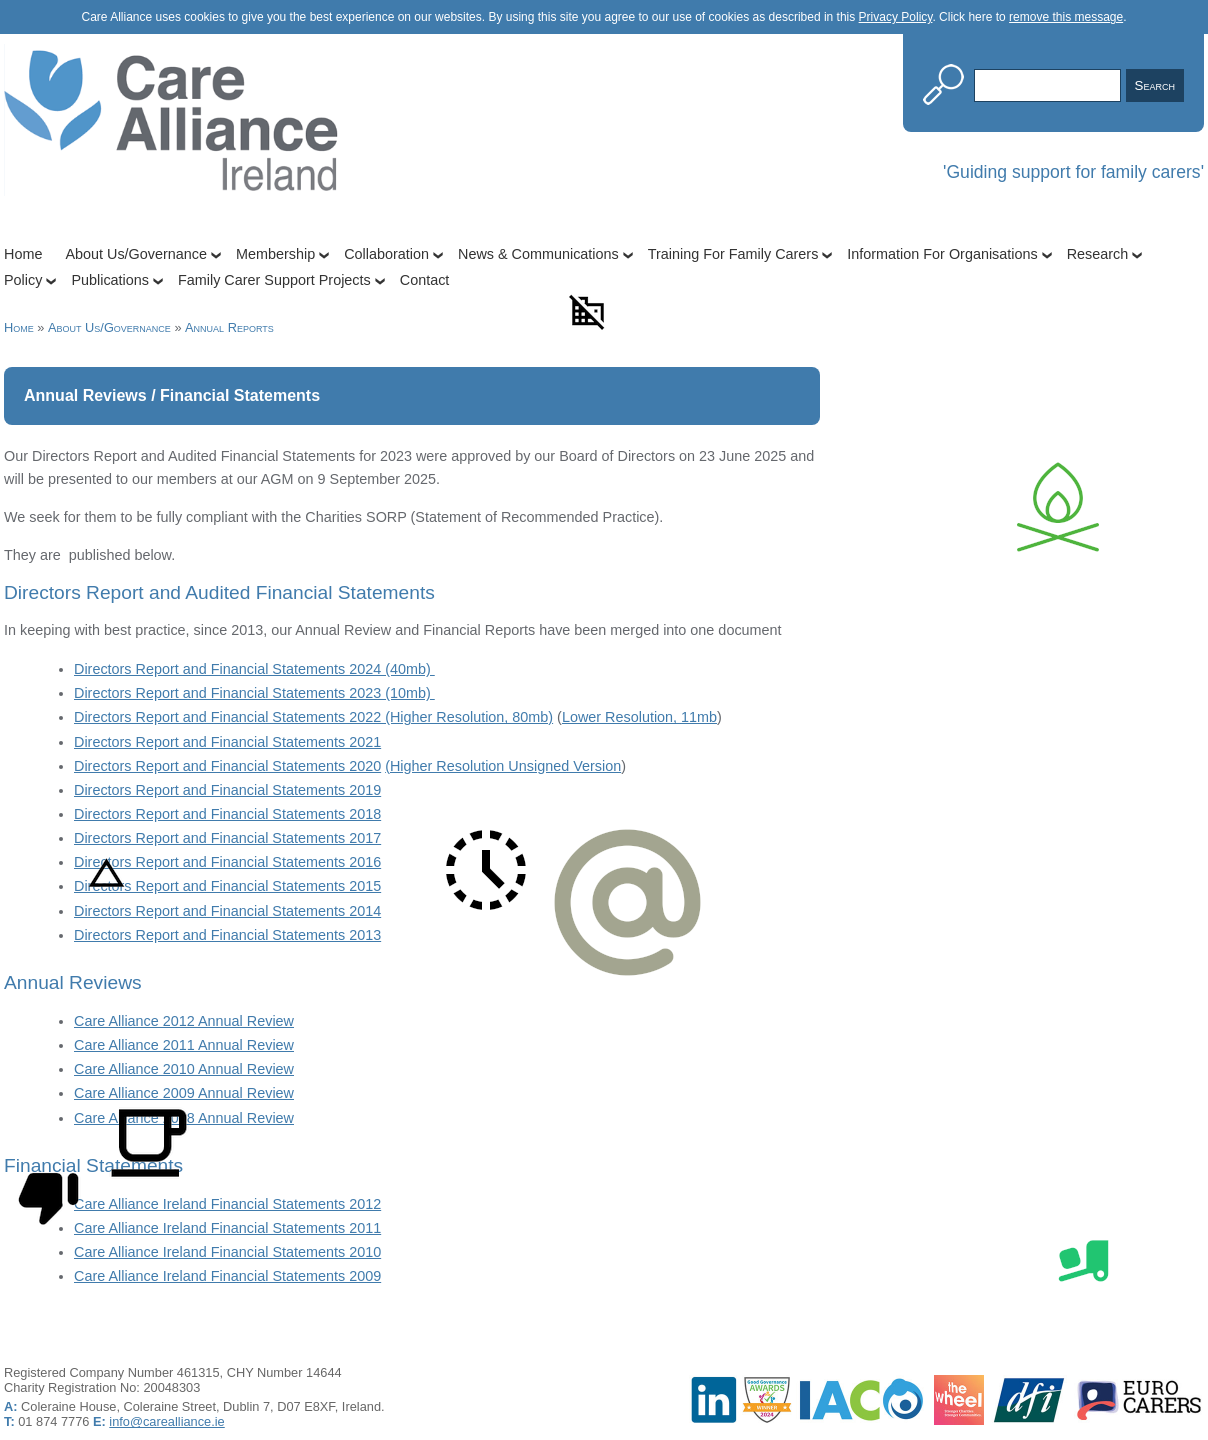  What do you see at coordinates (1083, 1259) in the screenshot?
I see `delivery truck unloading a package` at bounding box center [1083, 1259].